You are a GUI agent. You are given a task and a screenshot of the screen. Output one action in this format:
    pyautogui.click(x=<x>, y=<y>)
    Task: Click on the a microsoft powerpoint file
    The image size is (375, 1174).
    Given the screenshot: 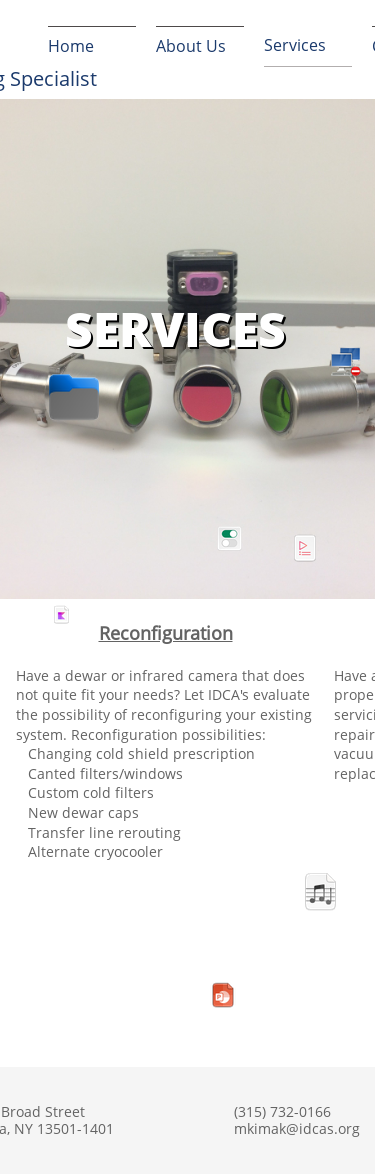 What is the action you would take?
    pyautogui.click(x=223, y=995)
    